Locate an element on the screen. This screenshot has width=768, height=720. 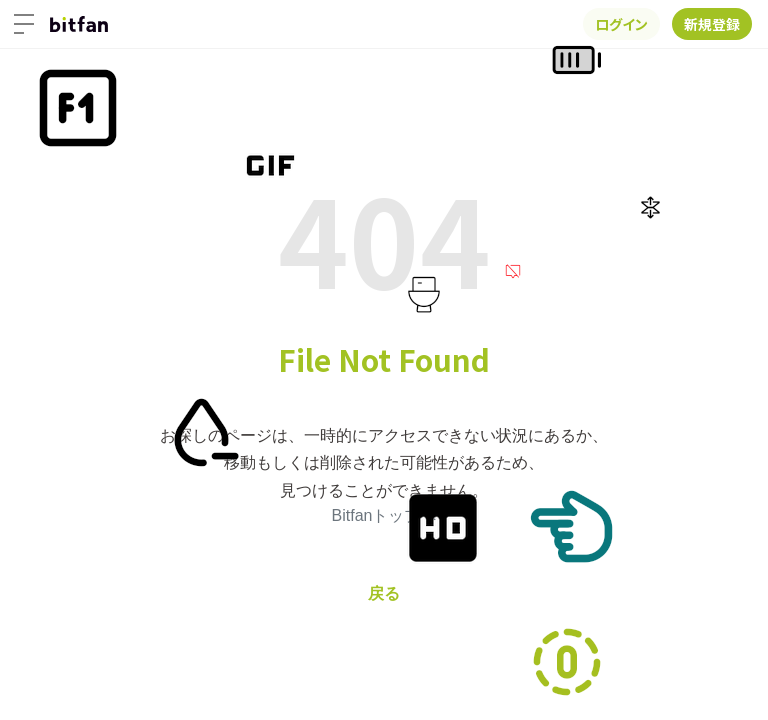
access help or support documentation is located at coordinates (78, 108).